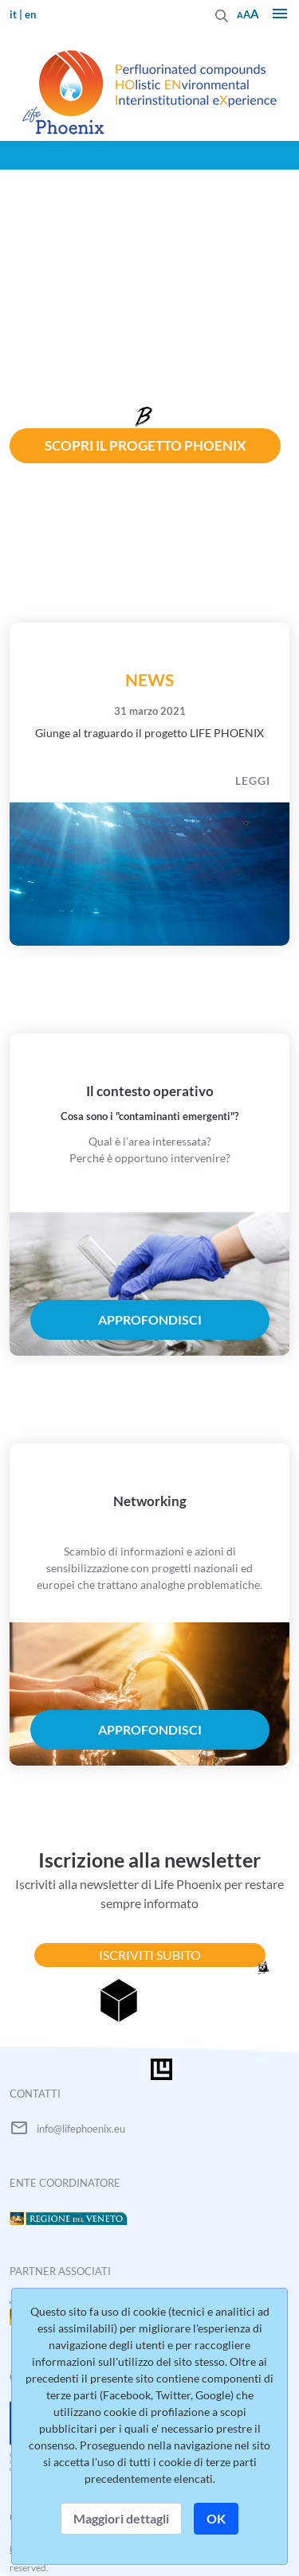 This screenshot has width=299, height=2576. What do you see at coordinates (263, 1967) in the screenshot?
I see `jaeger distributed tracing platform logo` at bounding box center [263, 1967].